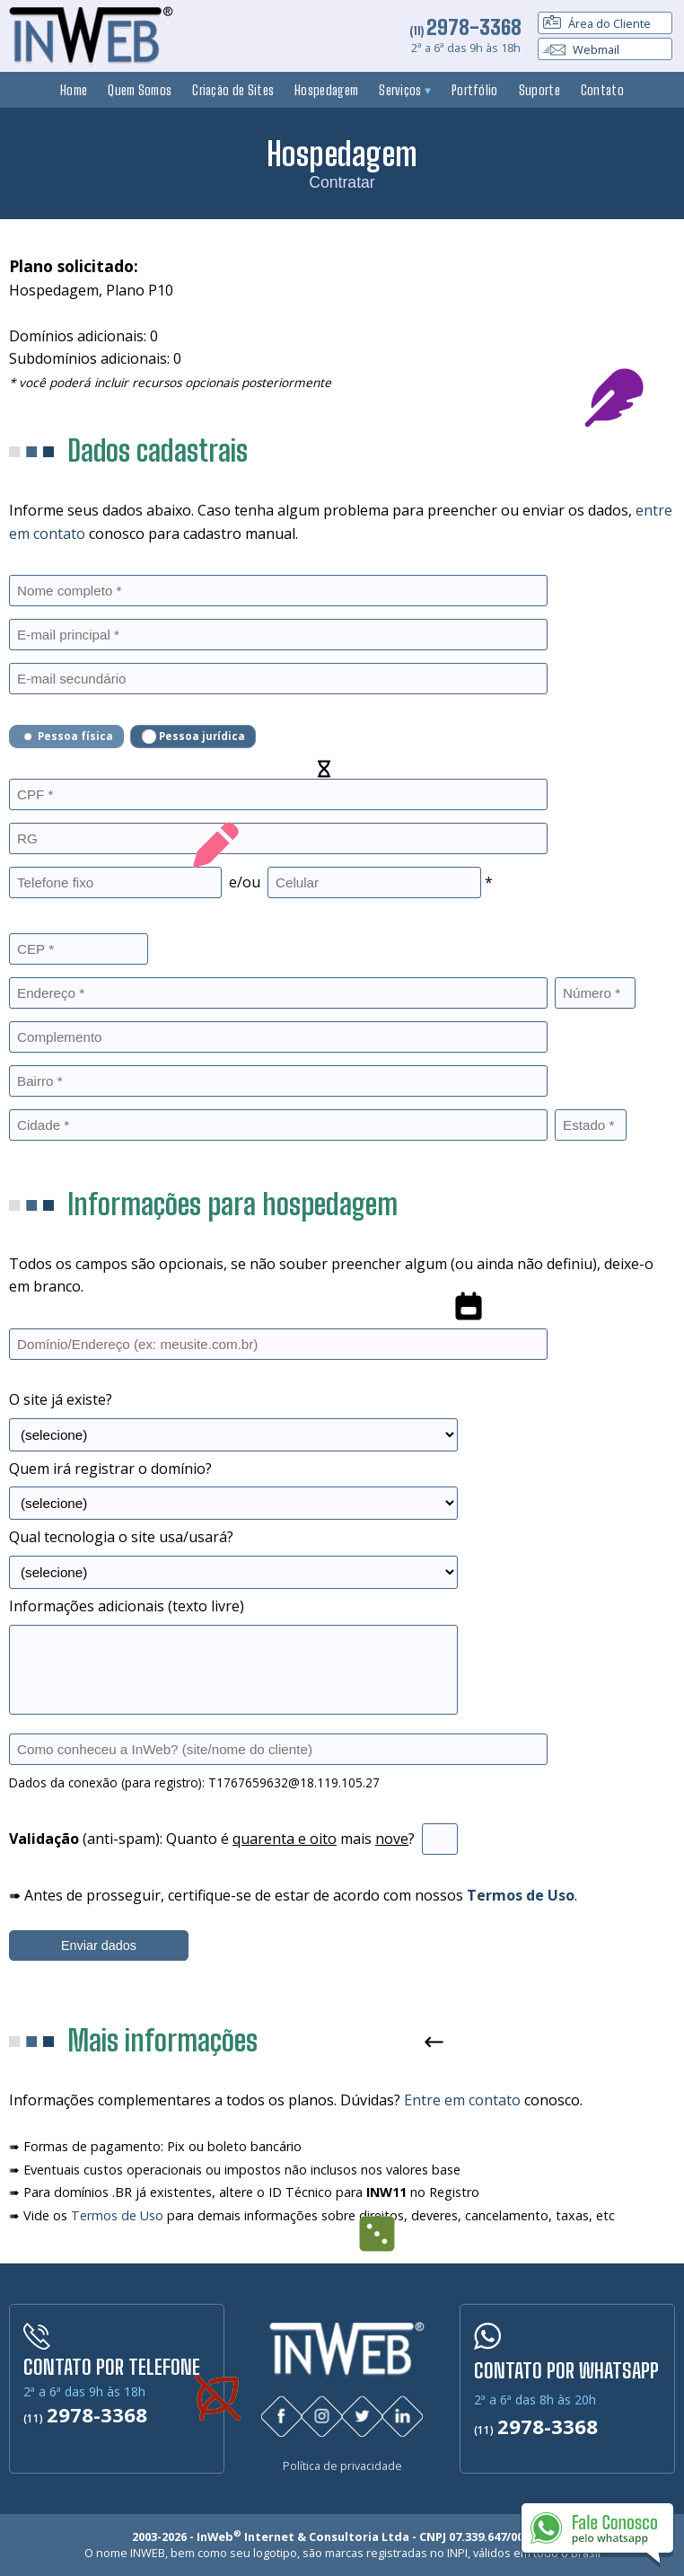 The width and height of the screenshot is (684, 2576). I want to click on compose a new message or post, so click(613, 398).